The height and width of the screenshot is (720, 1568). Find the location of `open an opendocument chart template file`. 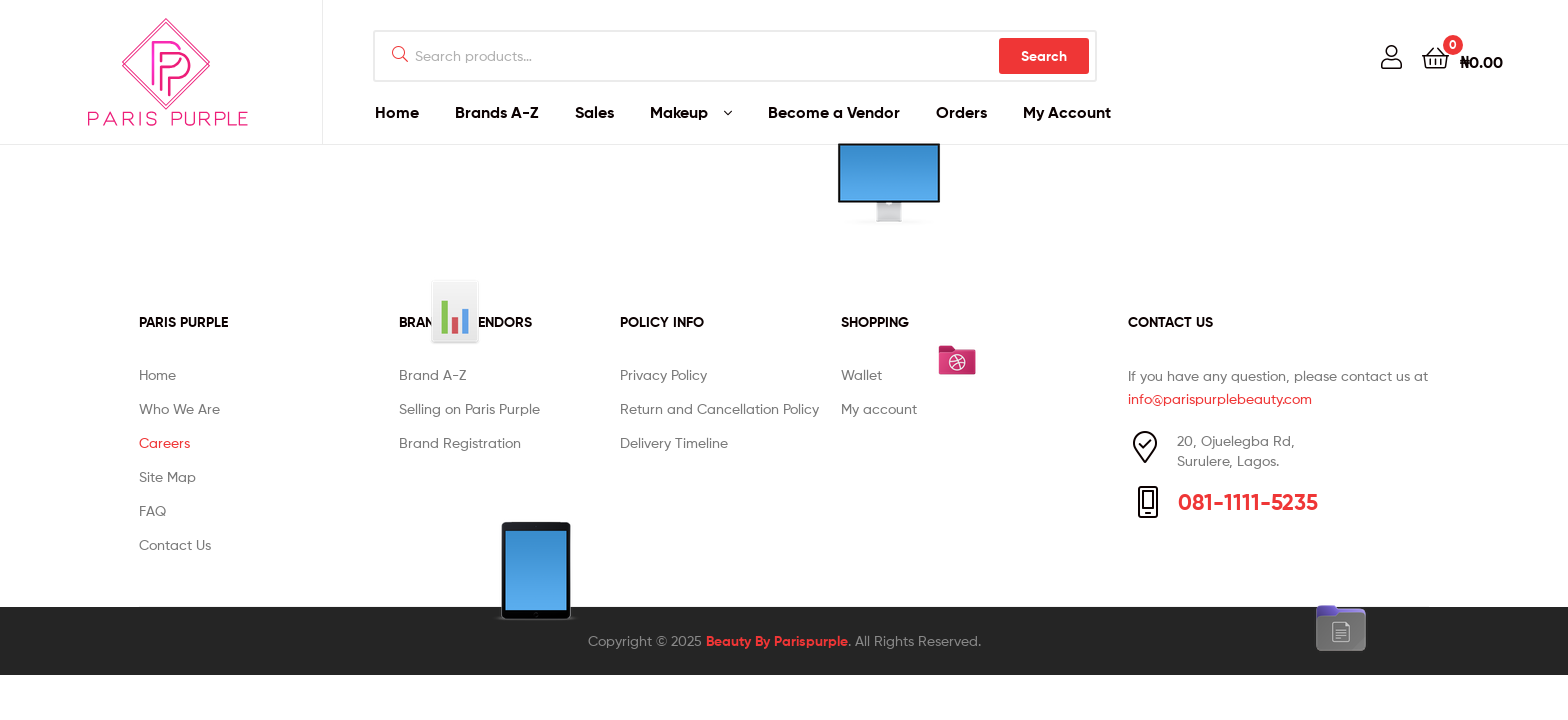

open an opendocument chart template file is located at coordinates (455, 311).